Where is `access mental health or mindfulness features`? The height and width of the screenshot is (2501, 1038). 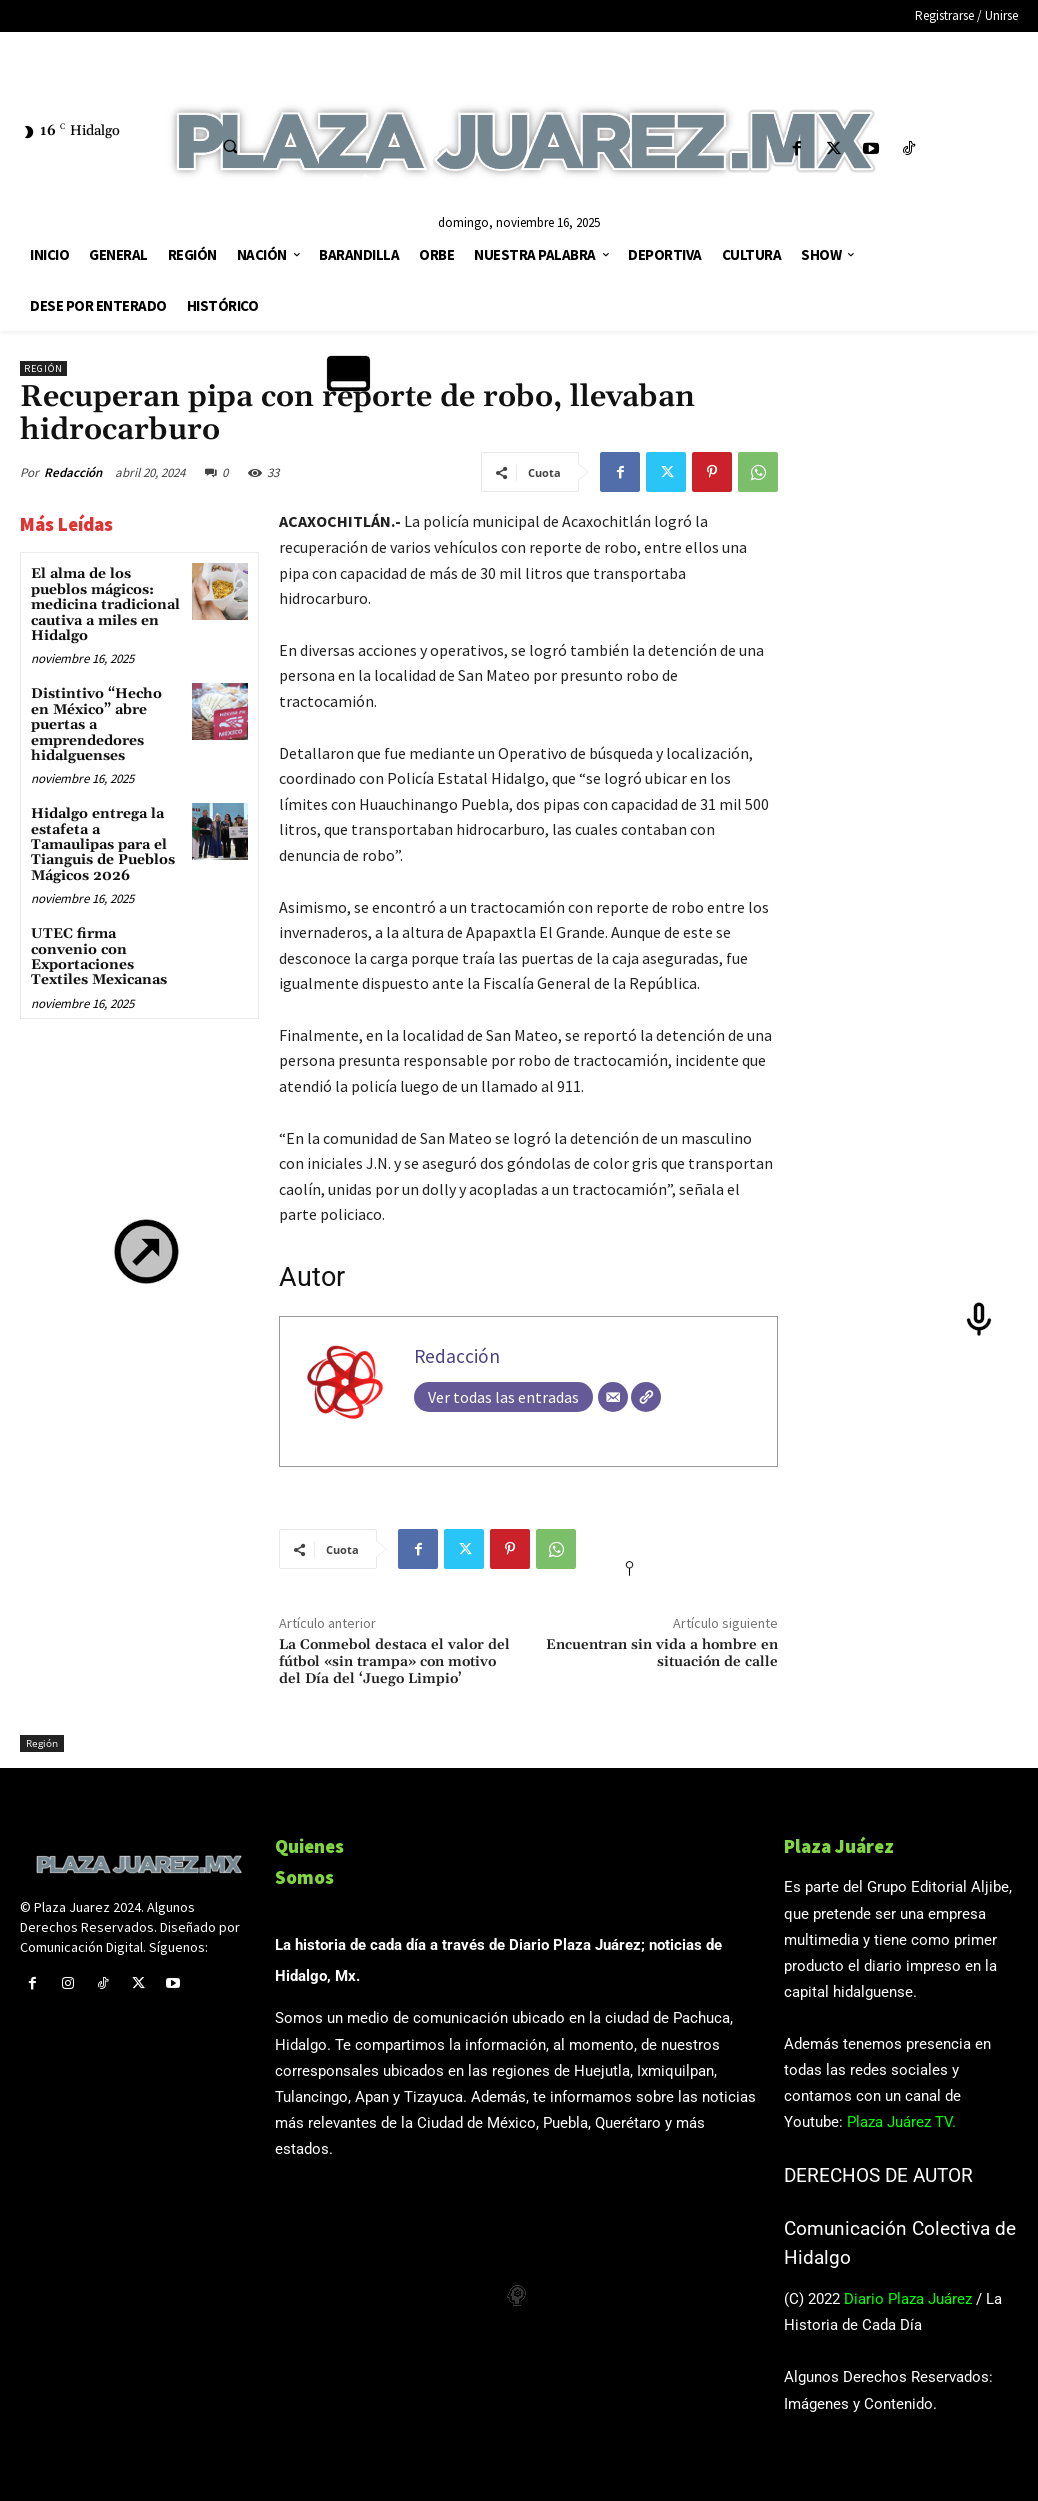
access mental health or mindfulness features is located at coordinates (516, 2295).